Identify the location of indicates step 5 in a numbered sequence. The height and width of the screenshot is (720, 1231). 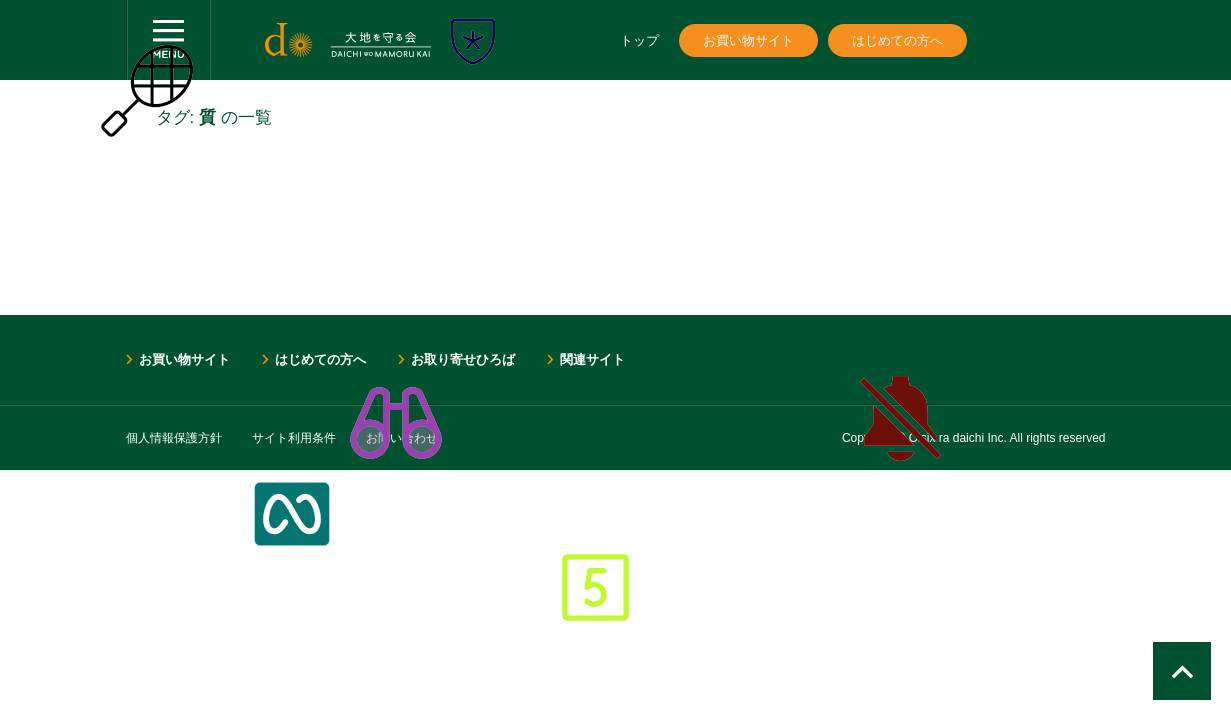
(595, 587).